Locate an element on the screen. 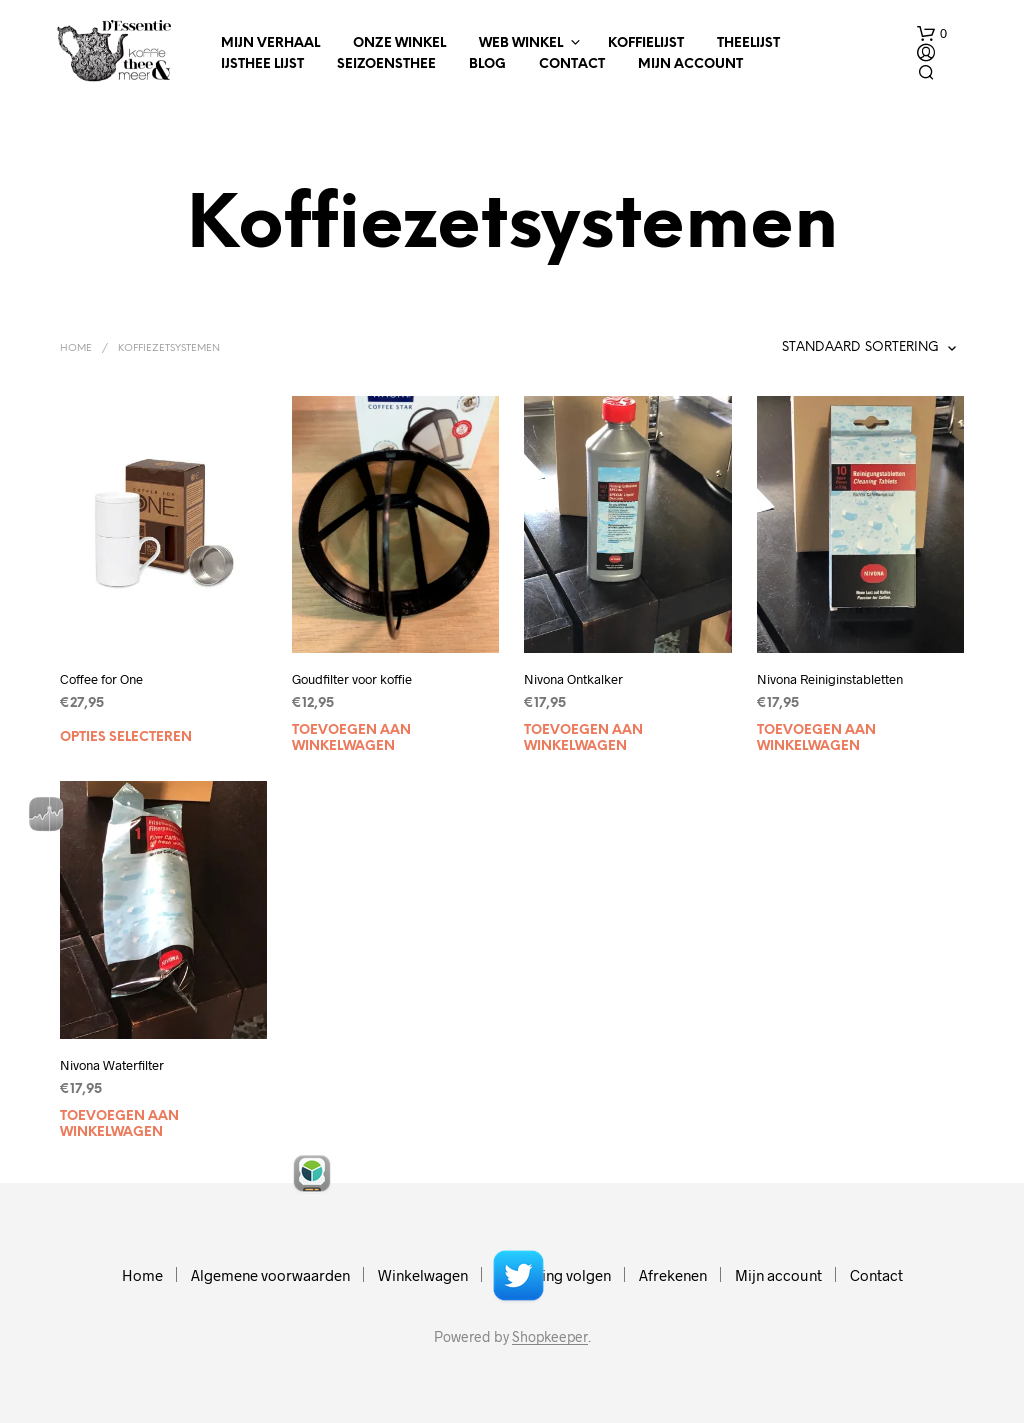  open disk partitioning utility is located at coordinates (312, 1174).